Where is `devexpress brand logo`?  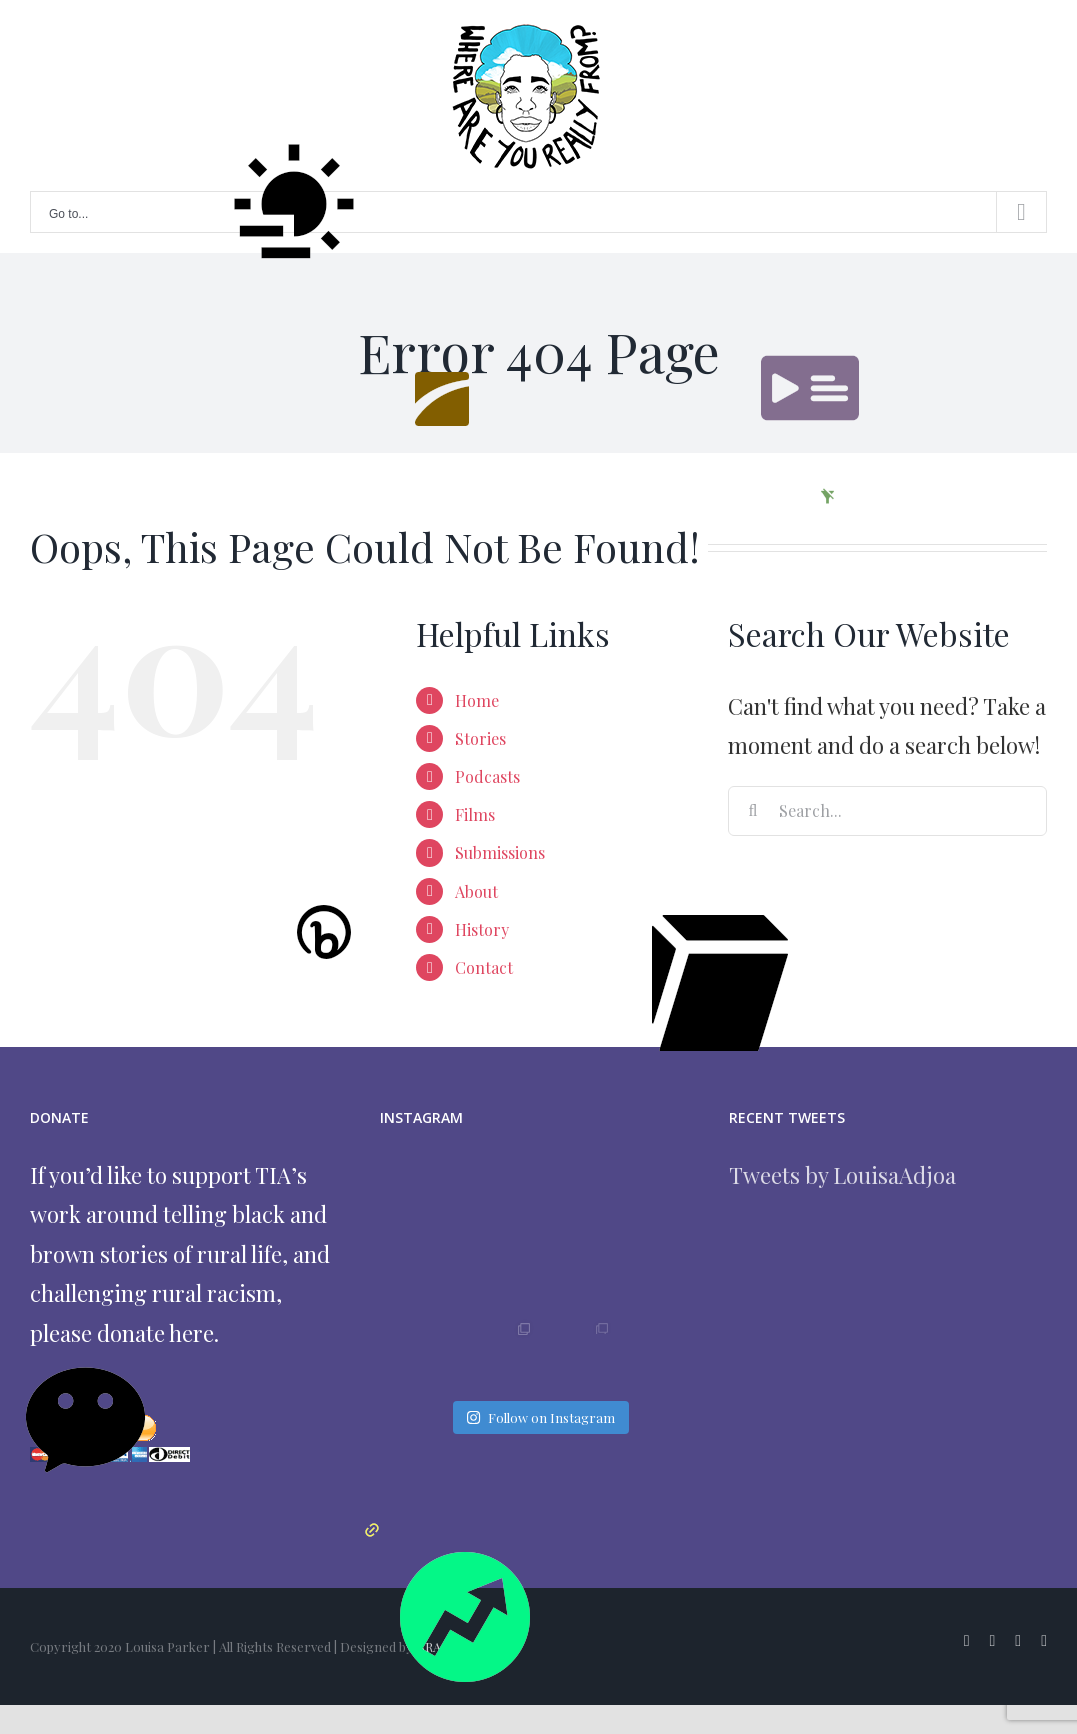 devexpress brand logo is located at coordinates (442, 399).